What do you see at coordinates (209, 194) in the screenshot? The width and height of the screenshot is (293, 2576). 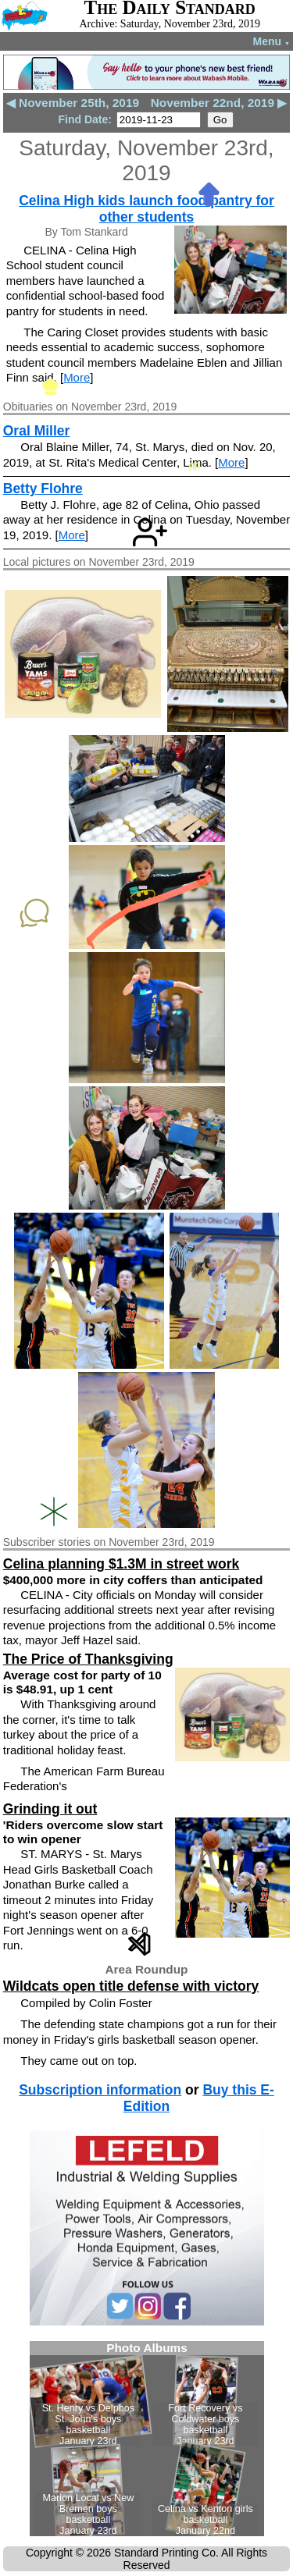 I see `upvote or like content` at bounding box center [209, 194].